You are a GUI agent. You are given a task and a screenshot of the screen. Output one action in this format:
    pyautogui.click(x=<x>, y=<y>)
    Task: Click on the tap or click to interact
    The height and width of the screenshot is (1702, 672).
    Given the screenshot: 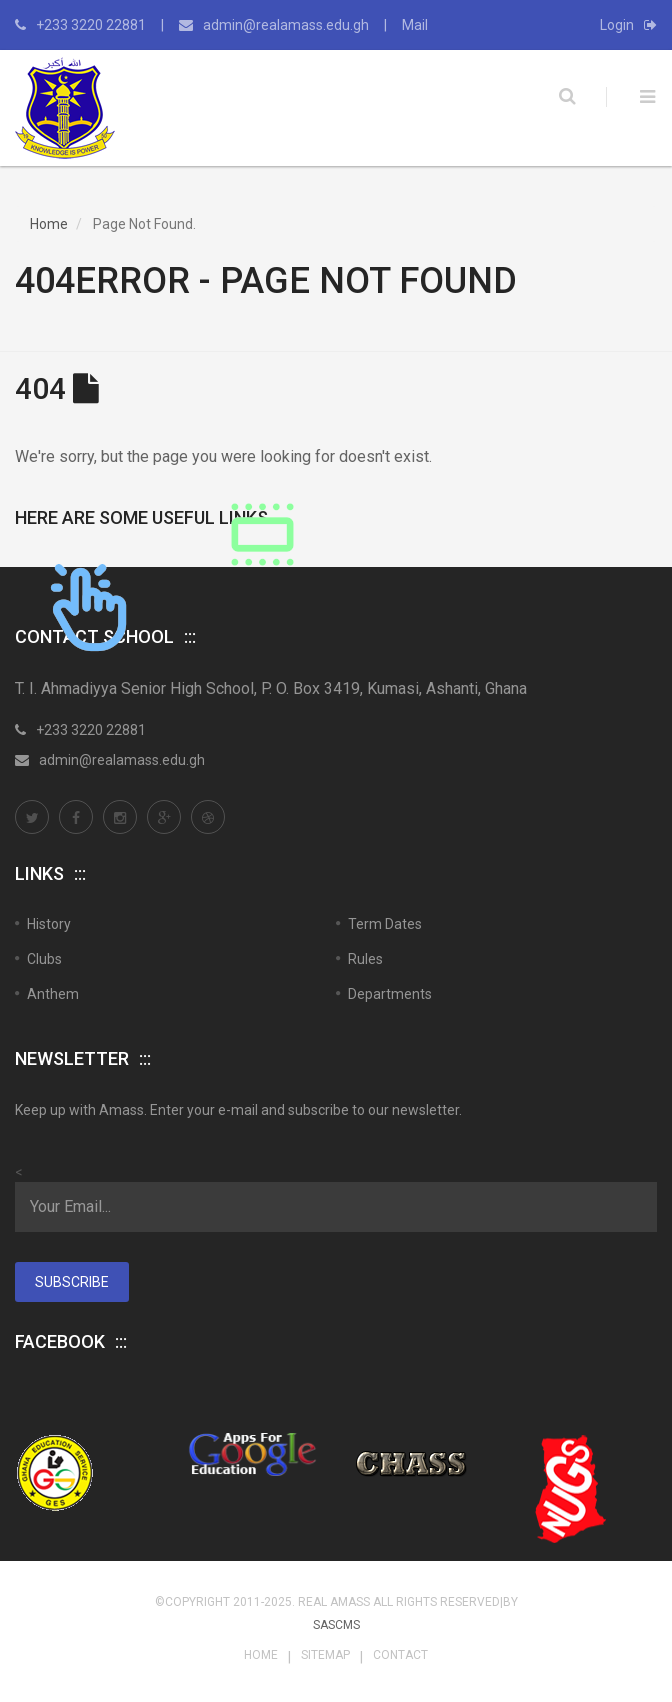 What is the action you would take?
    pyautogui.click(x=90, y=607)
    